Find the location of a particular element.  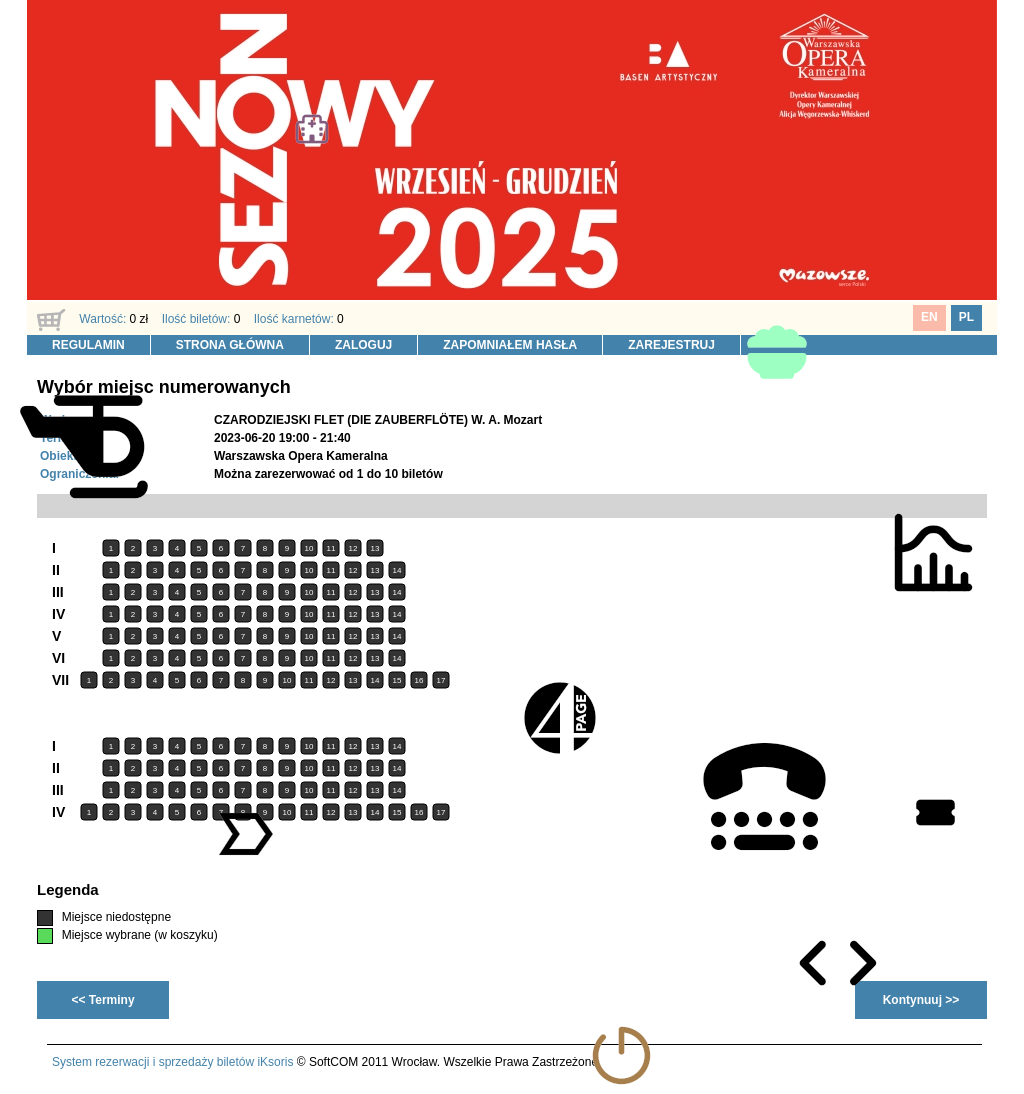

mark a message or item as important is located at coordinates (246, 834).